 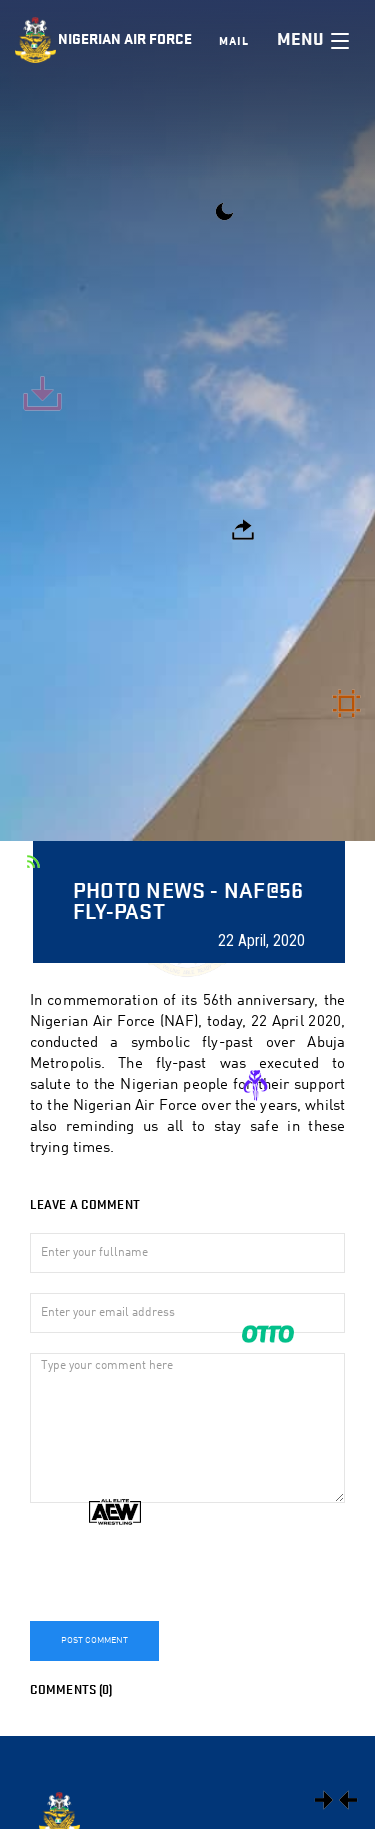 I want to click on toggle dark mode or night theme, so click(x=224, y=211).